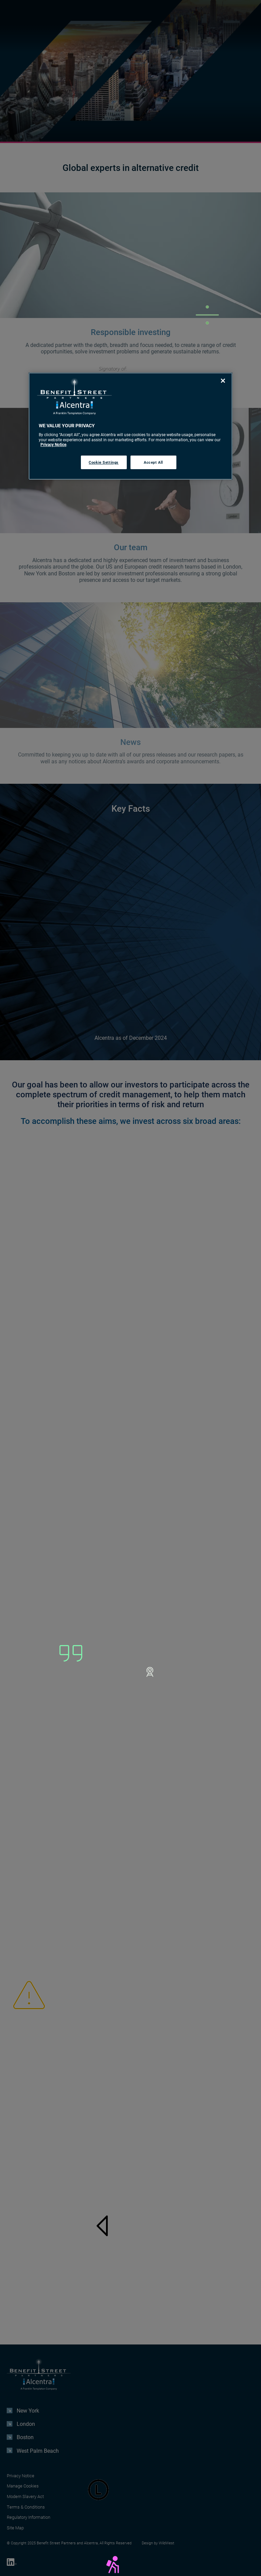 This screenshot has height=2576, width=261. What do you see at coordinates (207, 315) in the screenshot?
I see `perform division operation` at bounding box center [207, 315].